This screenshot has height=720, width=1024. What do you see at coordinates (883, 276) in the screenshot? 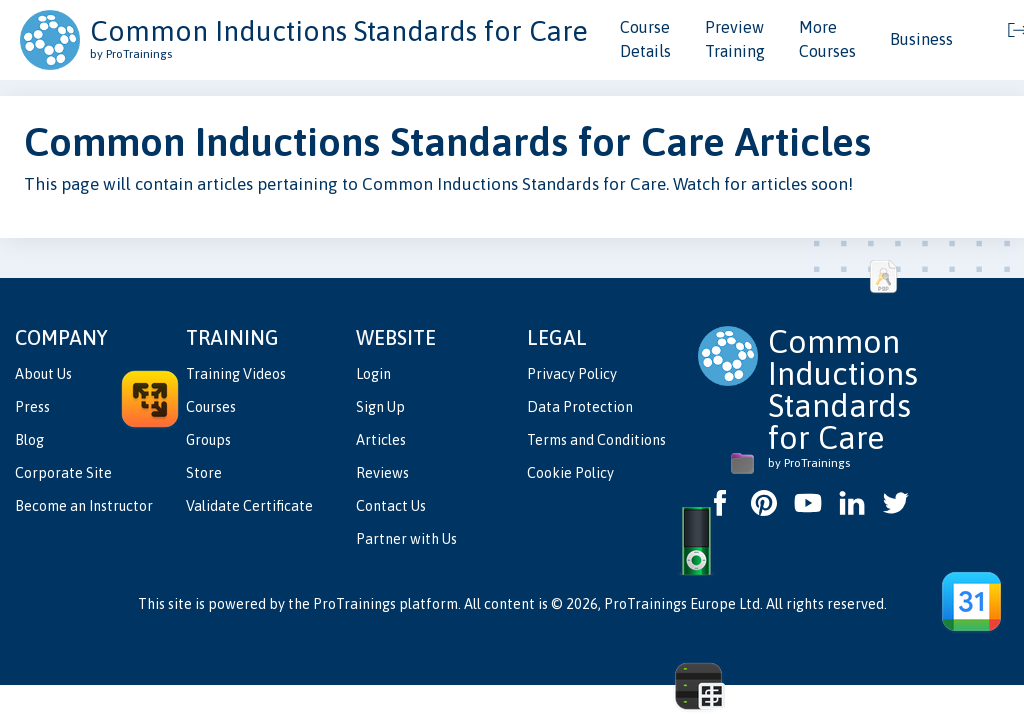
I see `a PGP encryption key file` at bounding box center [883, 276].